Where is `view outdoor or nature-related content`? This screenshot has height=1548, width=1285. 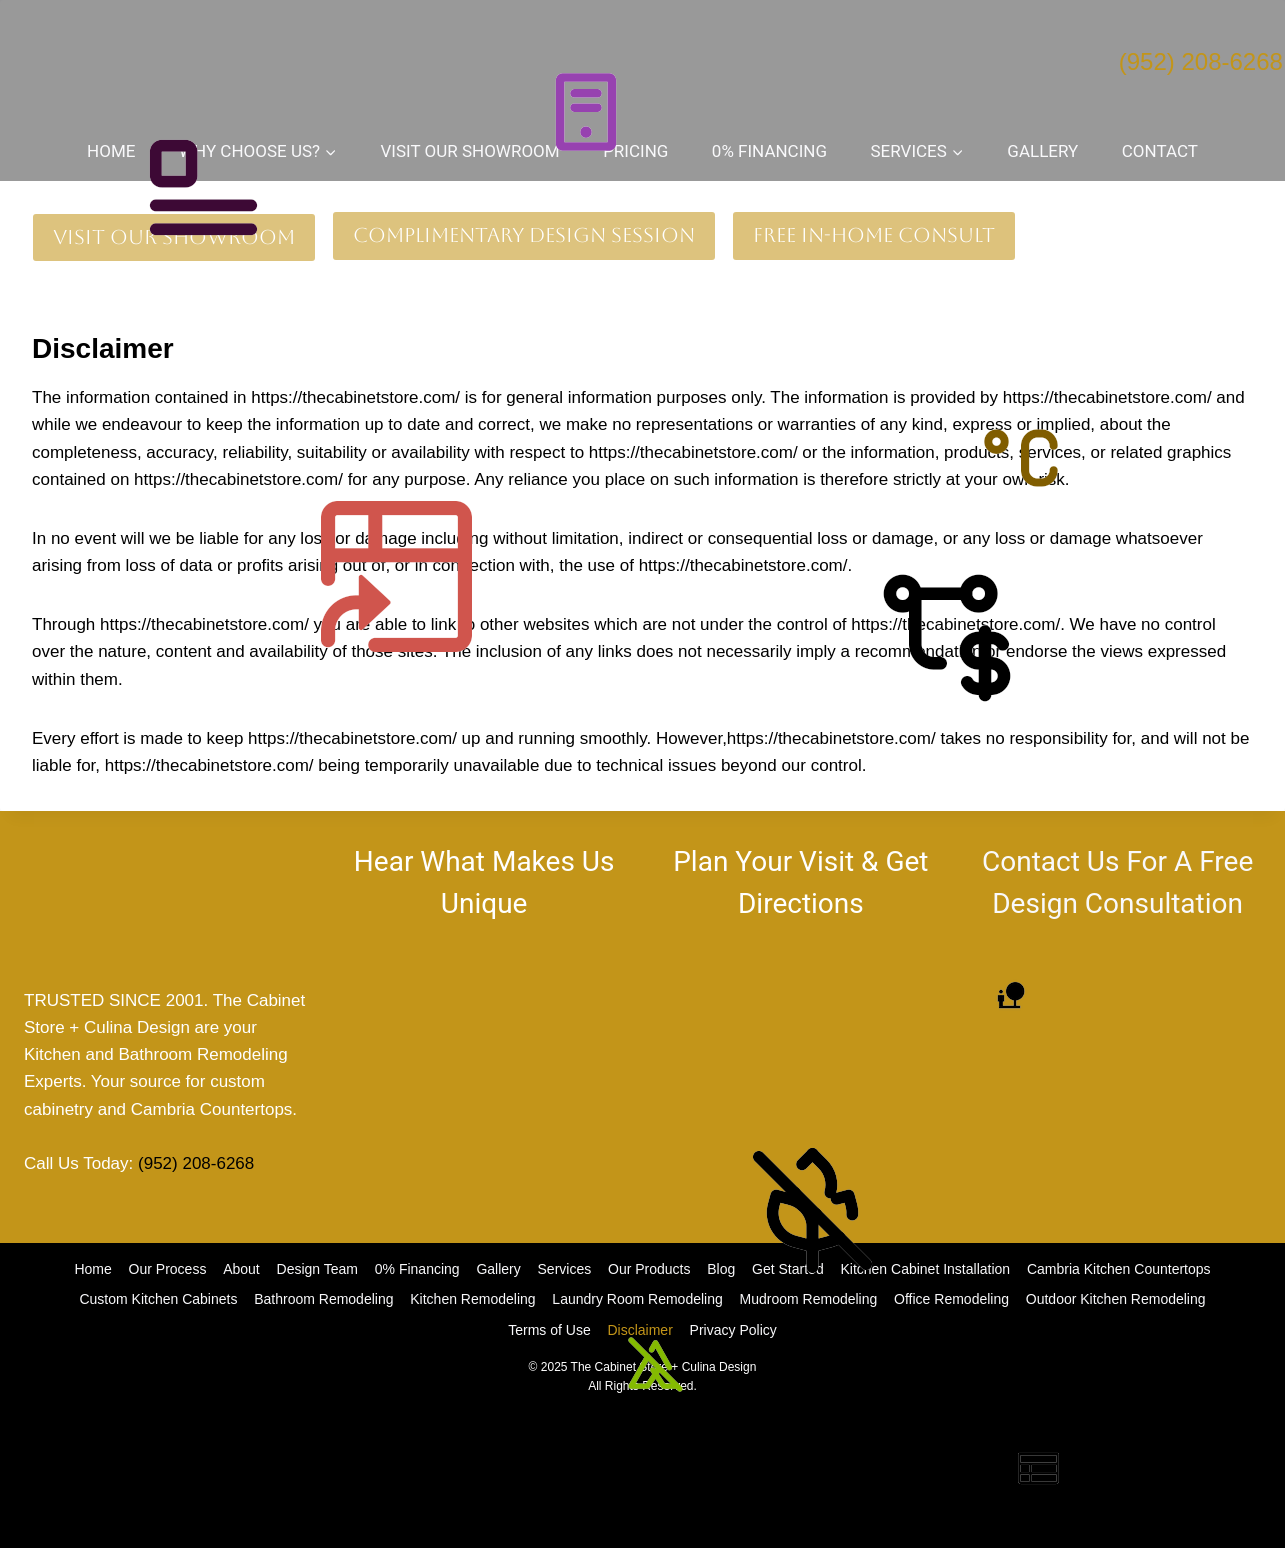 view outdoor or nature-related content is located at coordinates (1011, 995).